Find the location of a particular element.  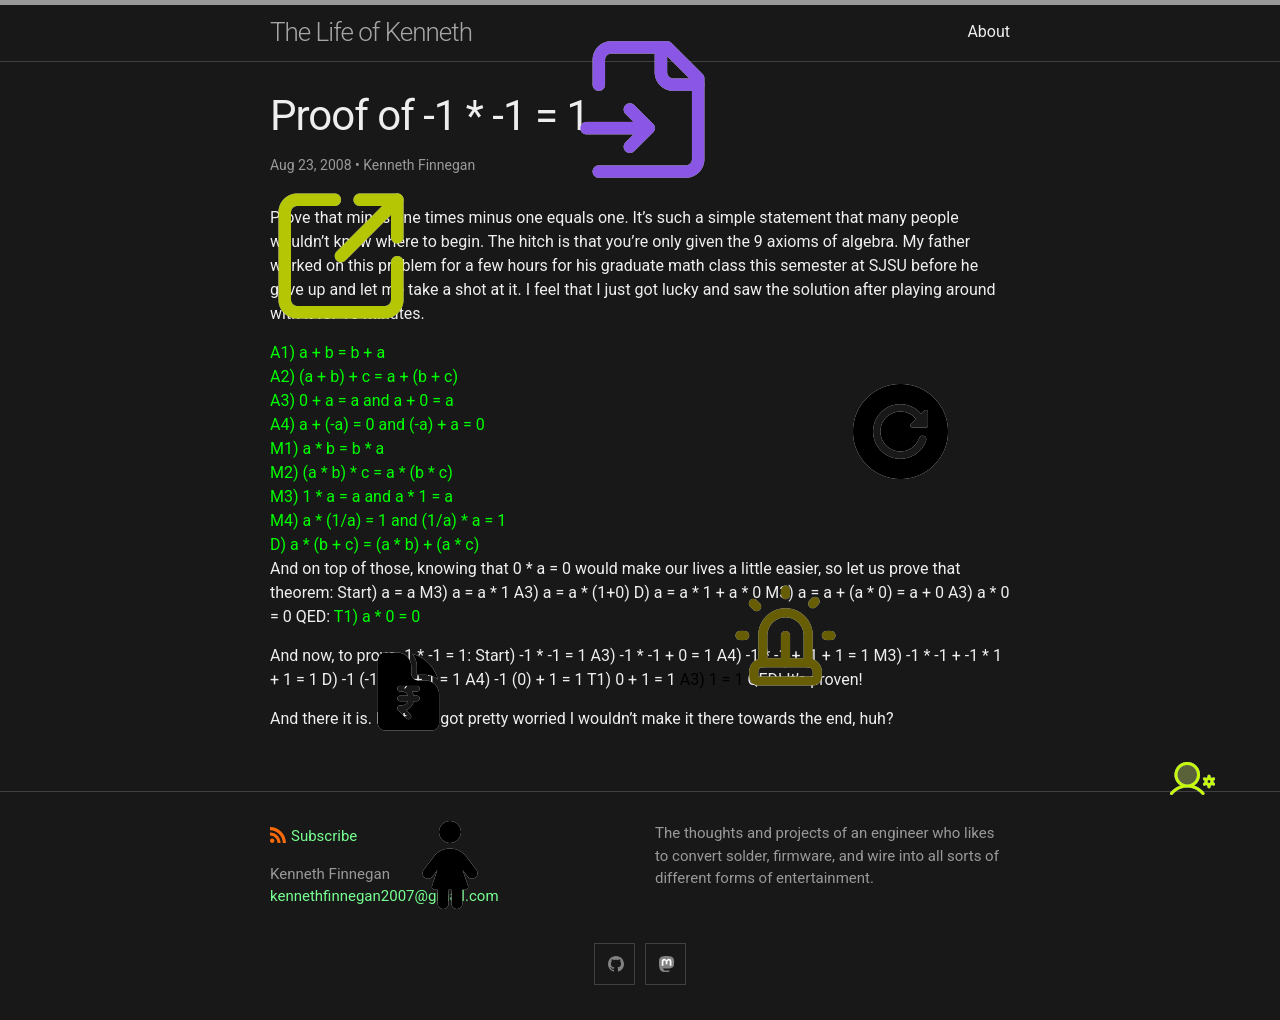

view invoice or billing document in rupees is located at coordinates (408, 691).